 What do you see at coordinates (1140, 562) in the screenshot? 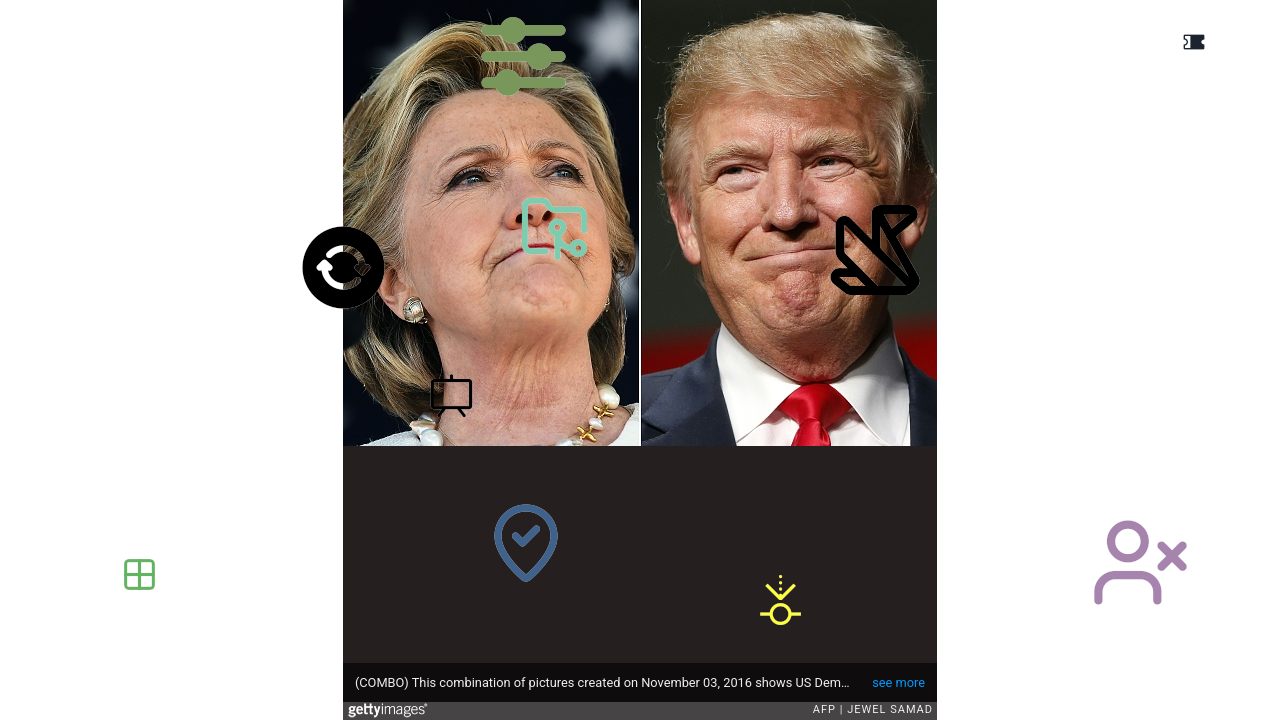
I see `remove a user from your contacts` at bounding box center [1140, 562].